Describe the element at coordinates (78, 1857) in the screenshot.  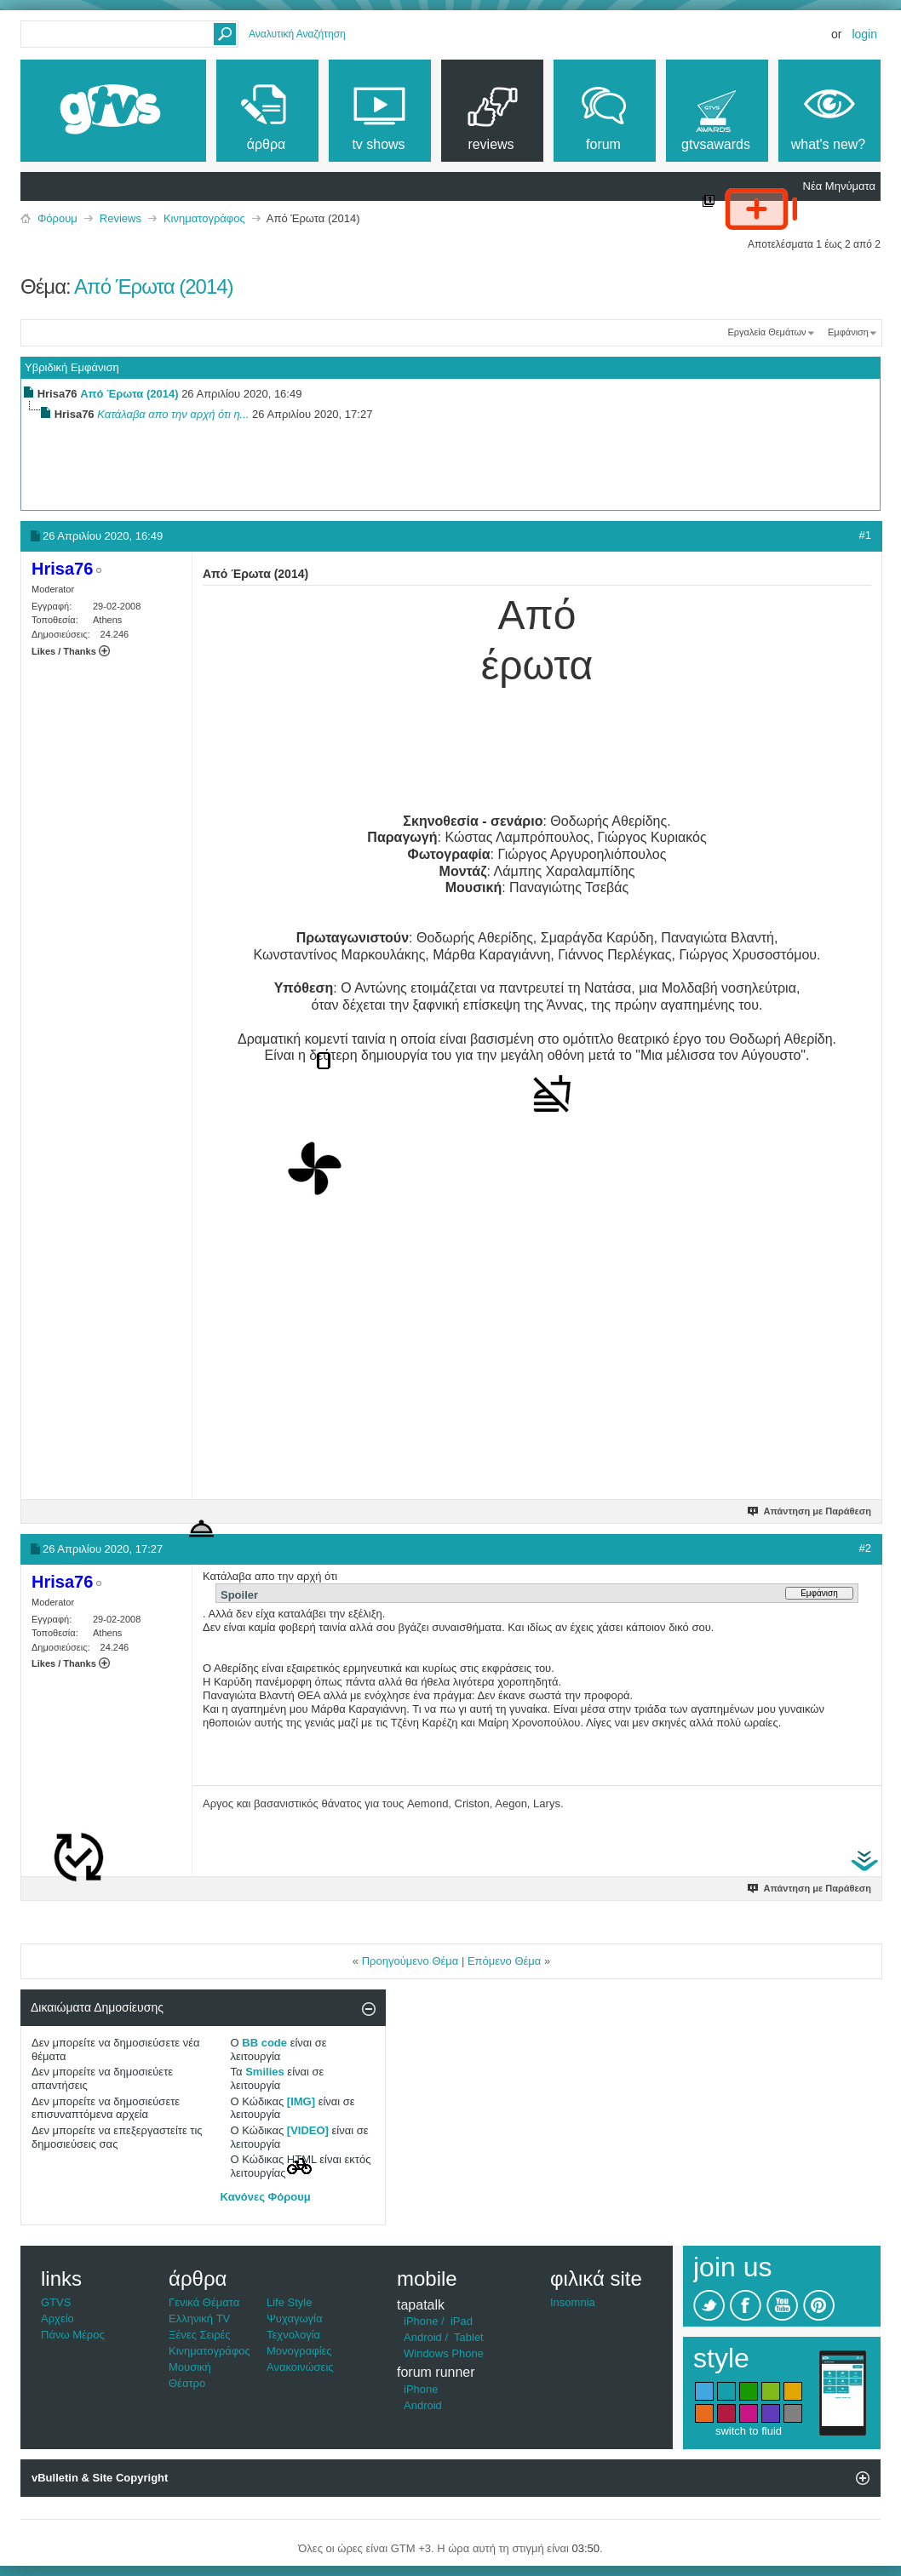
I see `indicates content has been published with recent changes` at that location.